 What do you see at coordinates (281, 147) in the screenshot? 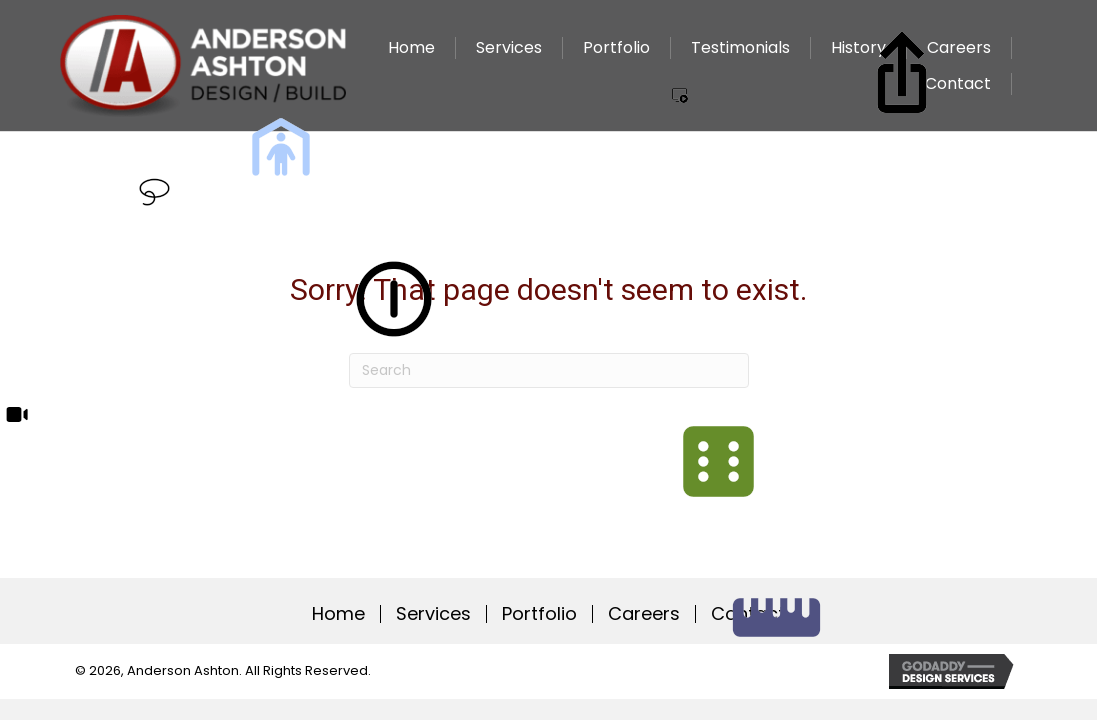
I see `find shelter or emergency housing` at bounding box center [281, 147].